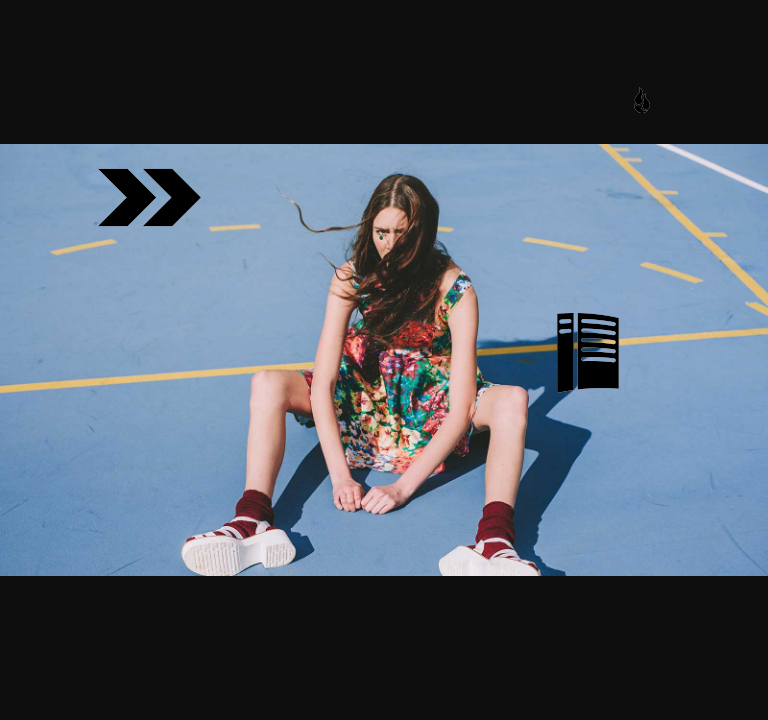  What do you see at coordinates (149, 197) in the screenshot?
I see `inertia.js framework logo` at bounding box center [149, 197].